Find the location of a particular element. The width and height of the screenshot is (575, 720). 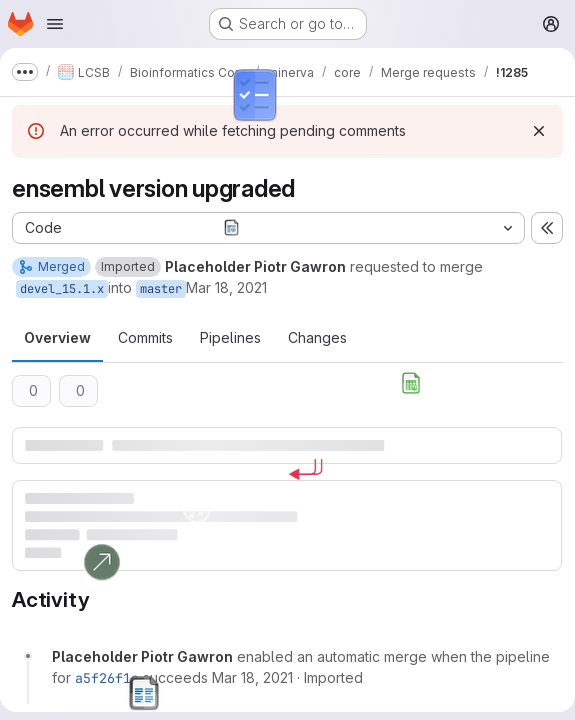

open a web document file is located at coordinates (231, 227).